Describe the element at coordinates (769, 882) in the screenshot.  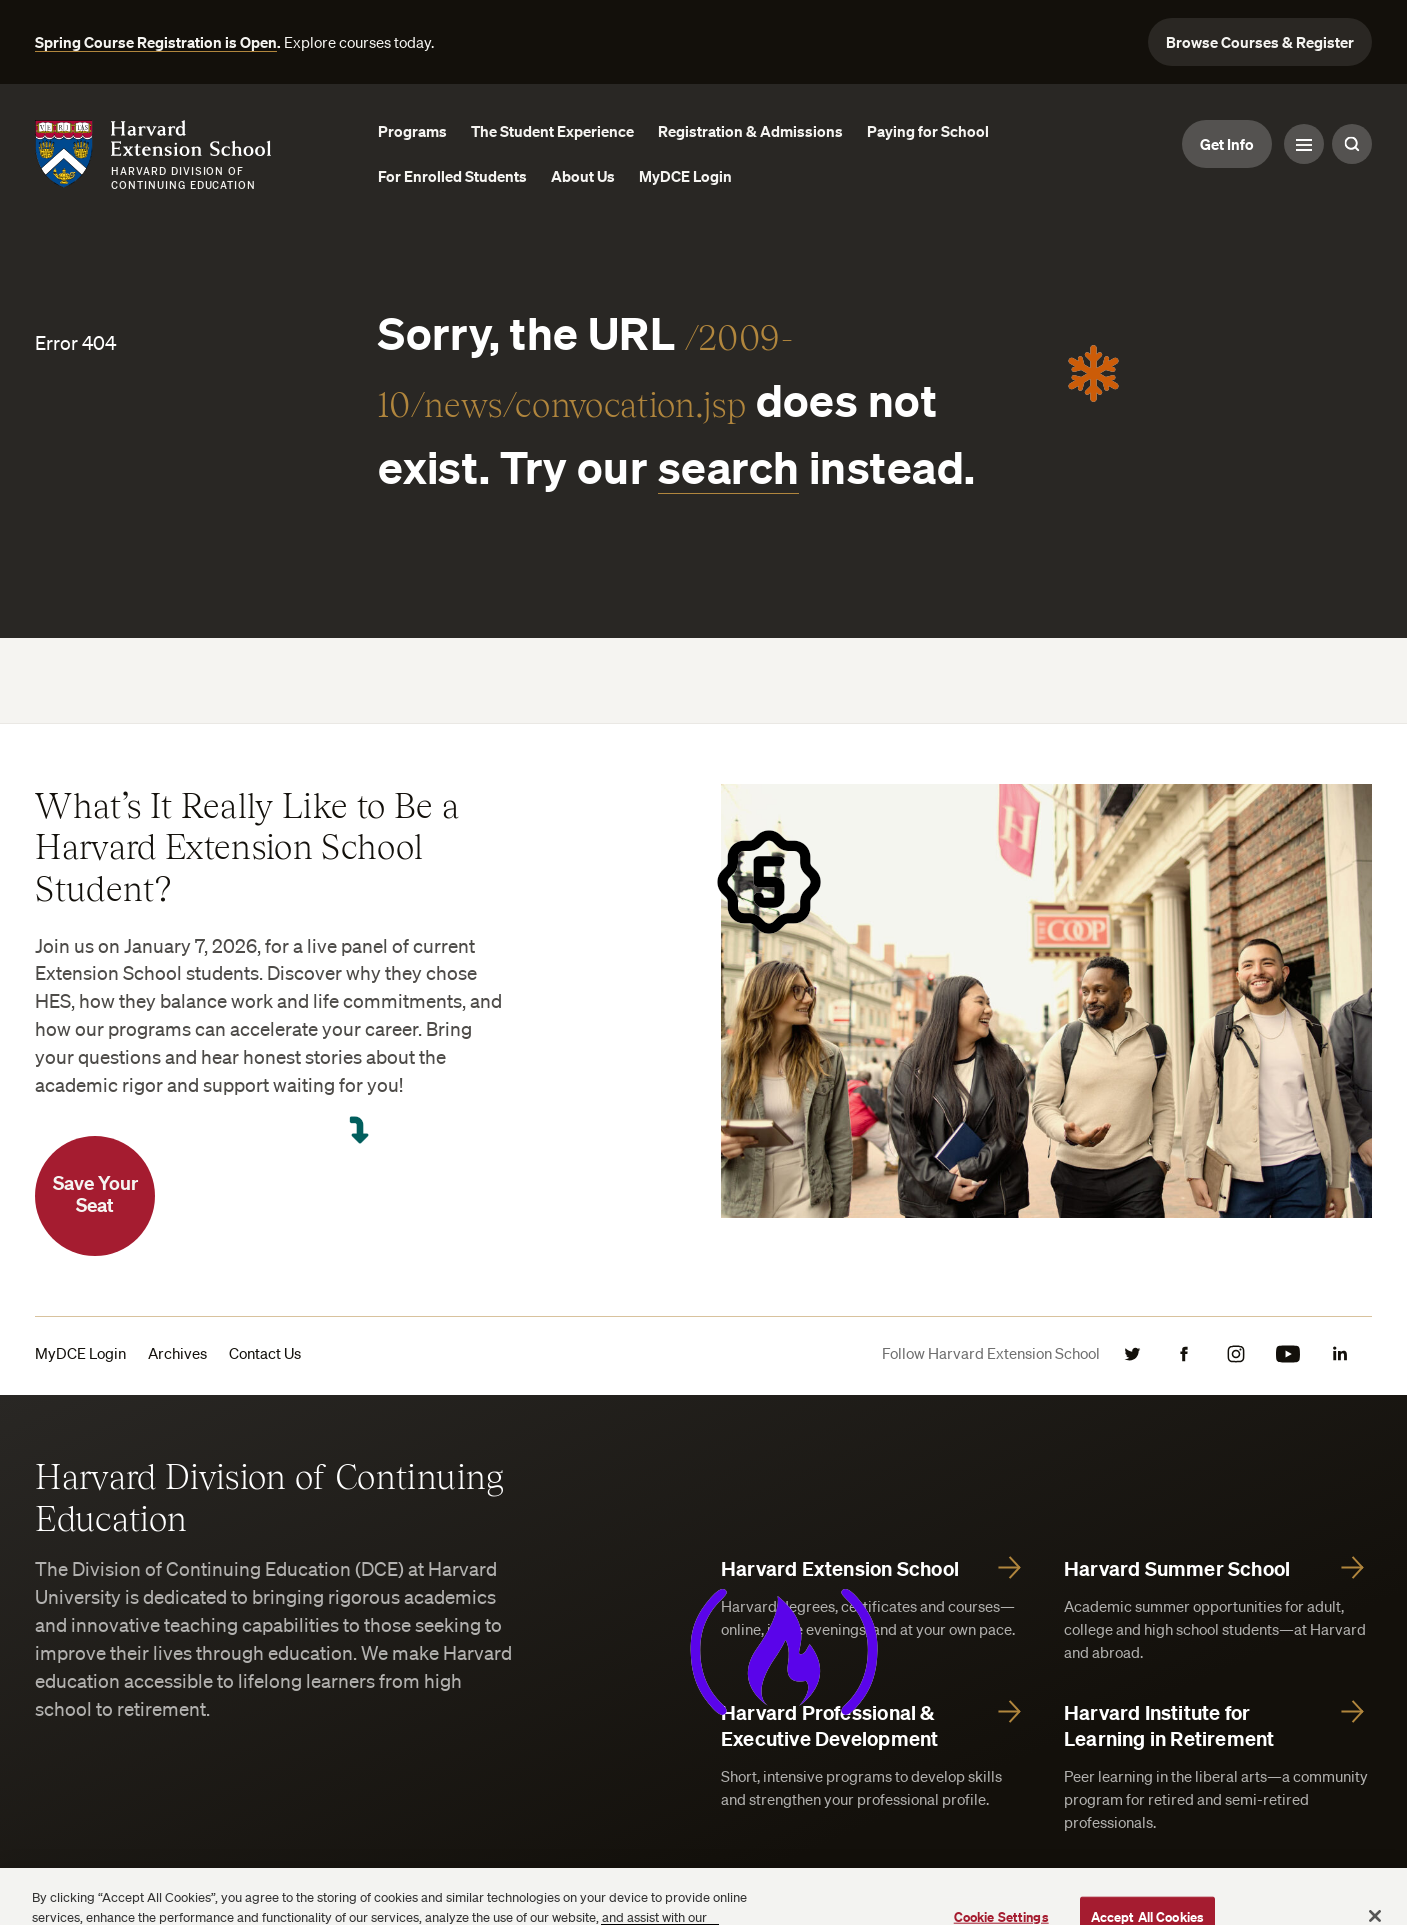
I see `indicates a level 5 ranking or badge` at that location.